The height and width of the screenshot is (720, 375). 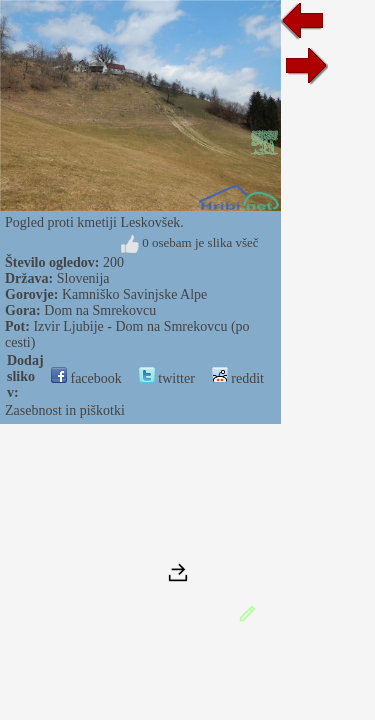 What do you see at coordinates (178, 573) in the screenshot?
I see `share content to another app or person` at bounding box center [178, 573].